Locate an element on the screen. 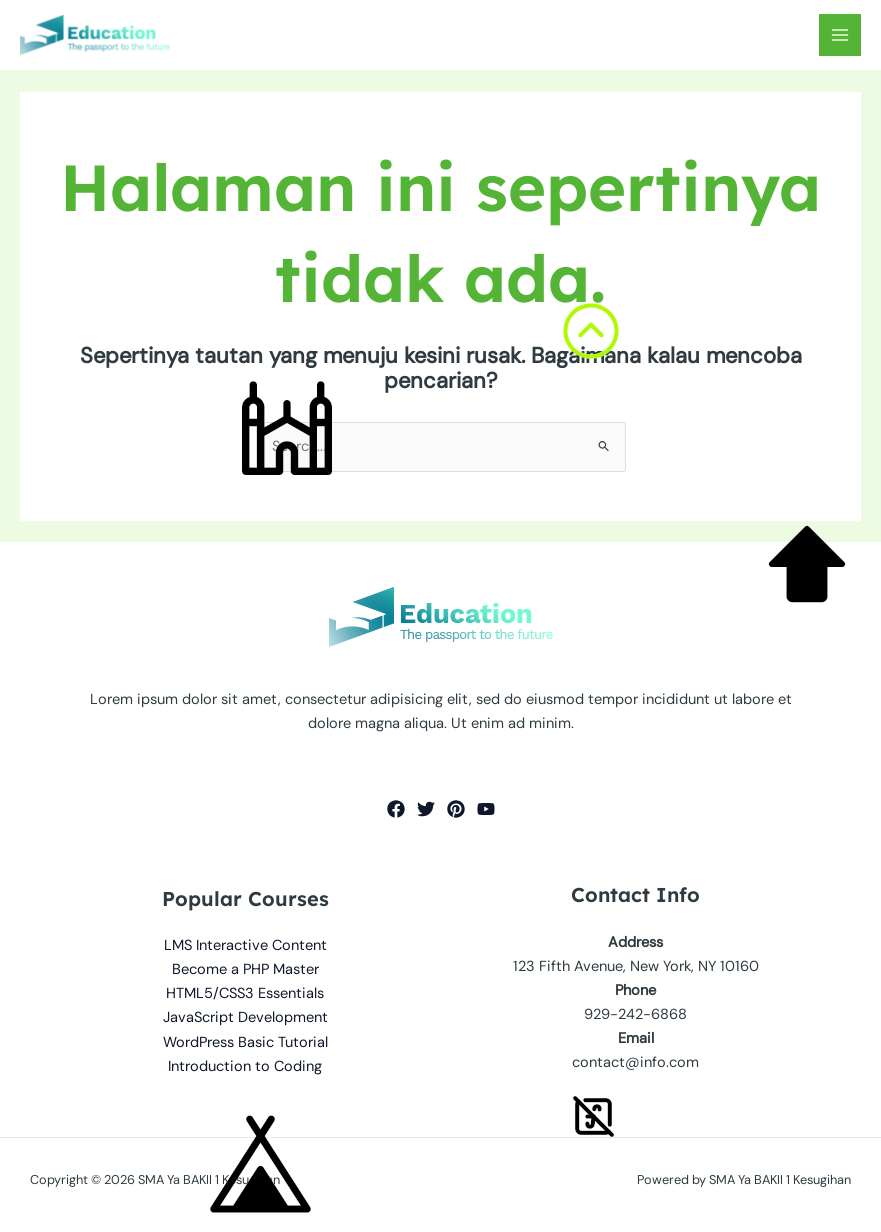 The image size is (881, 1232). view campsite or camping information is located at coordinates (260, 1169).